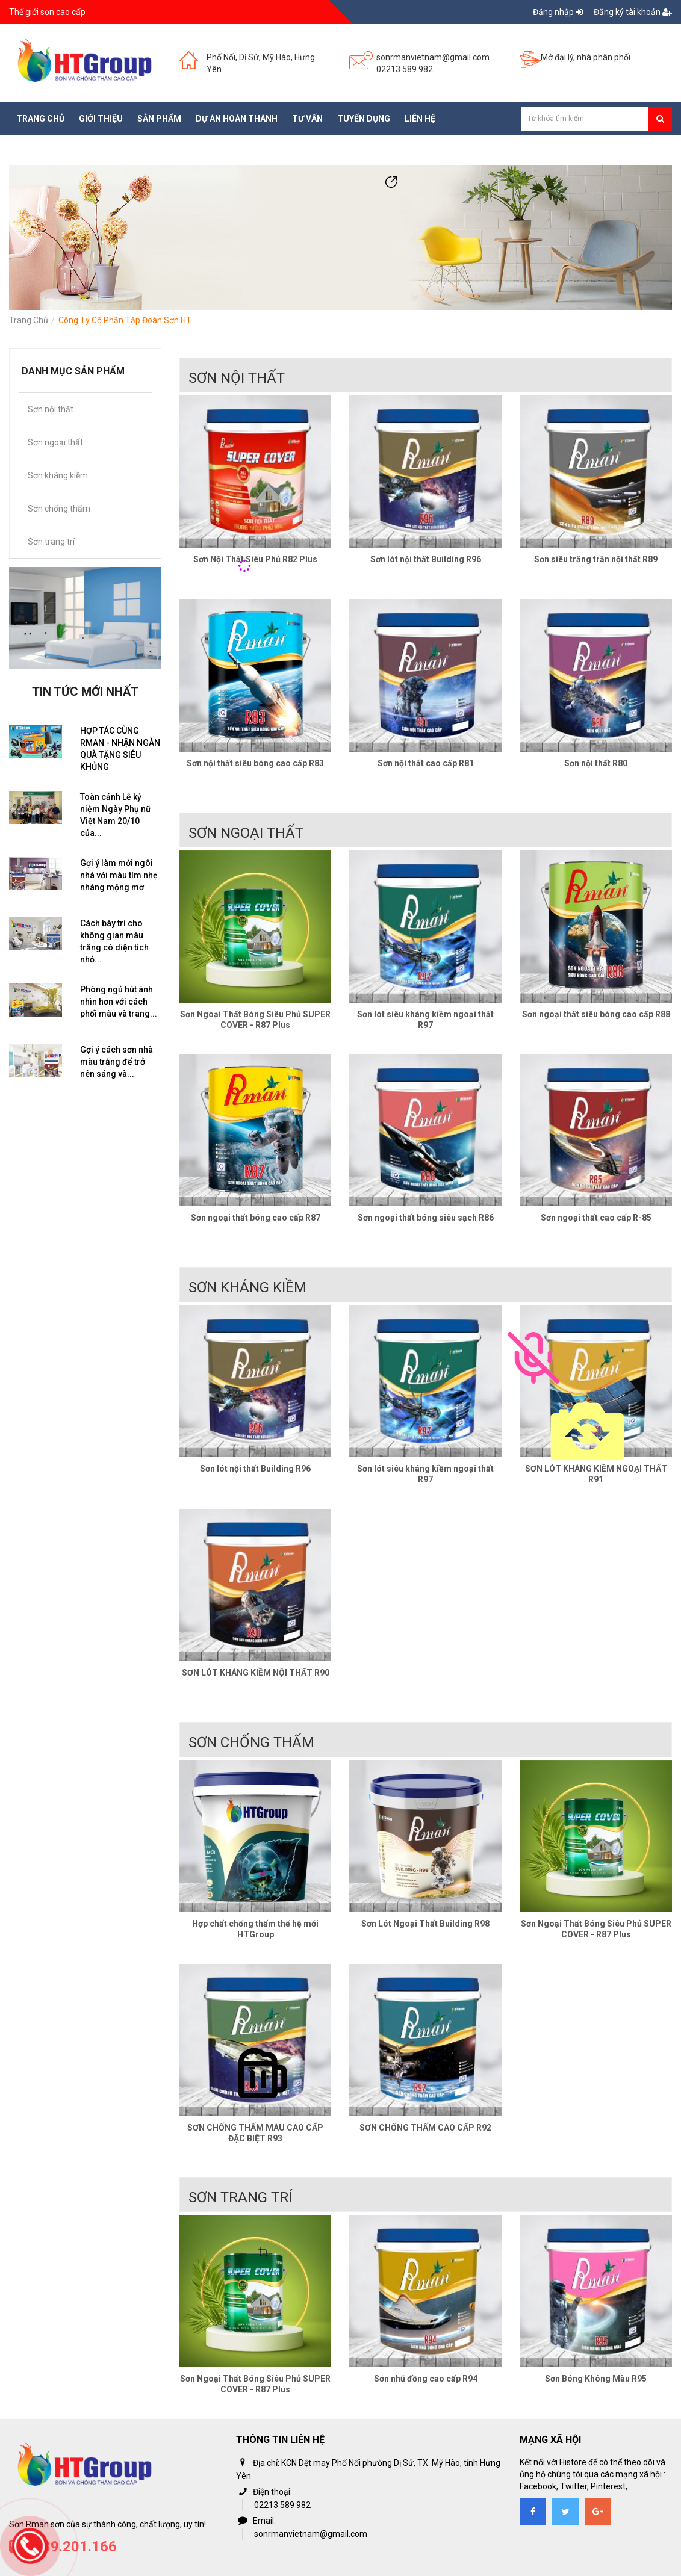  What do you see at coordinates (244, 566) in the screenshot?
I see `indicates content is loading` at bounding box center [244, 566].